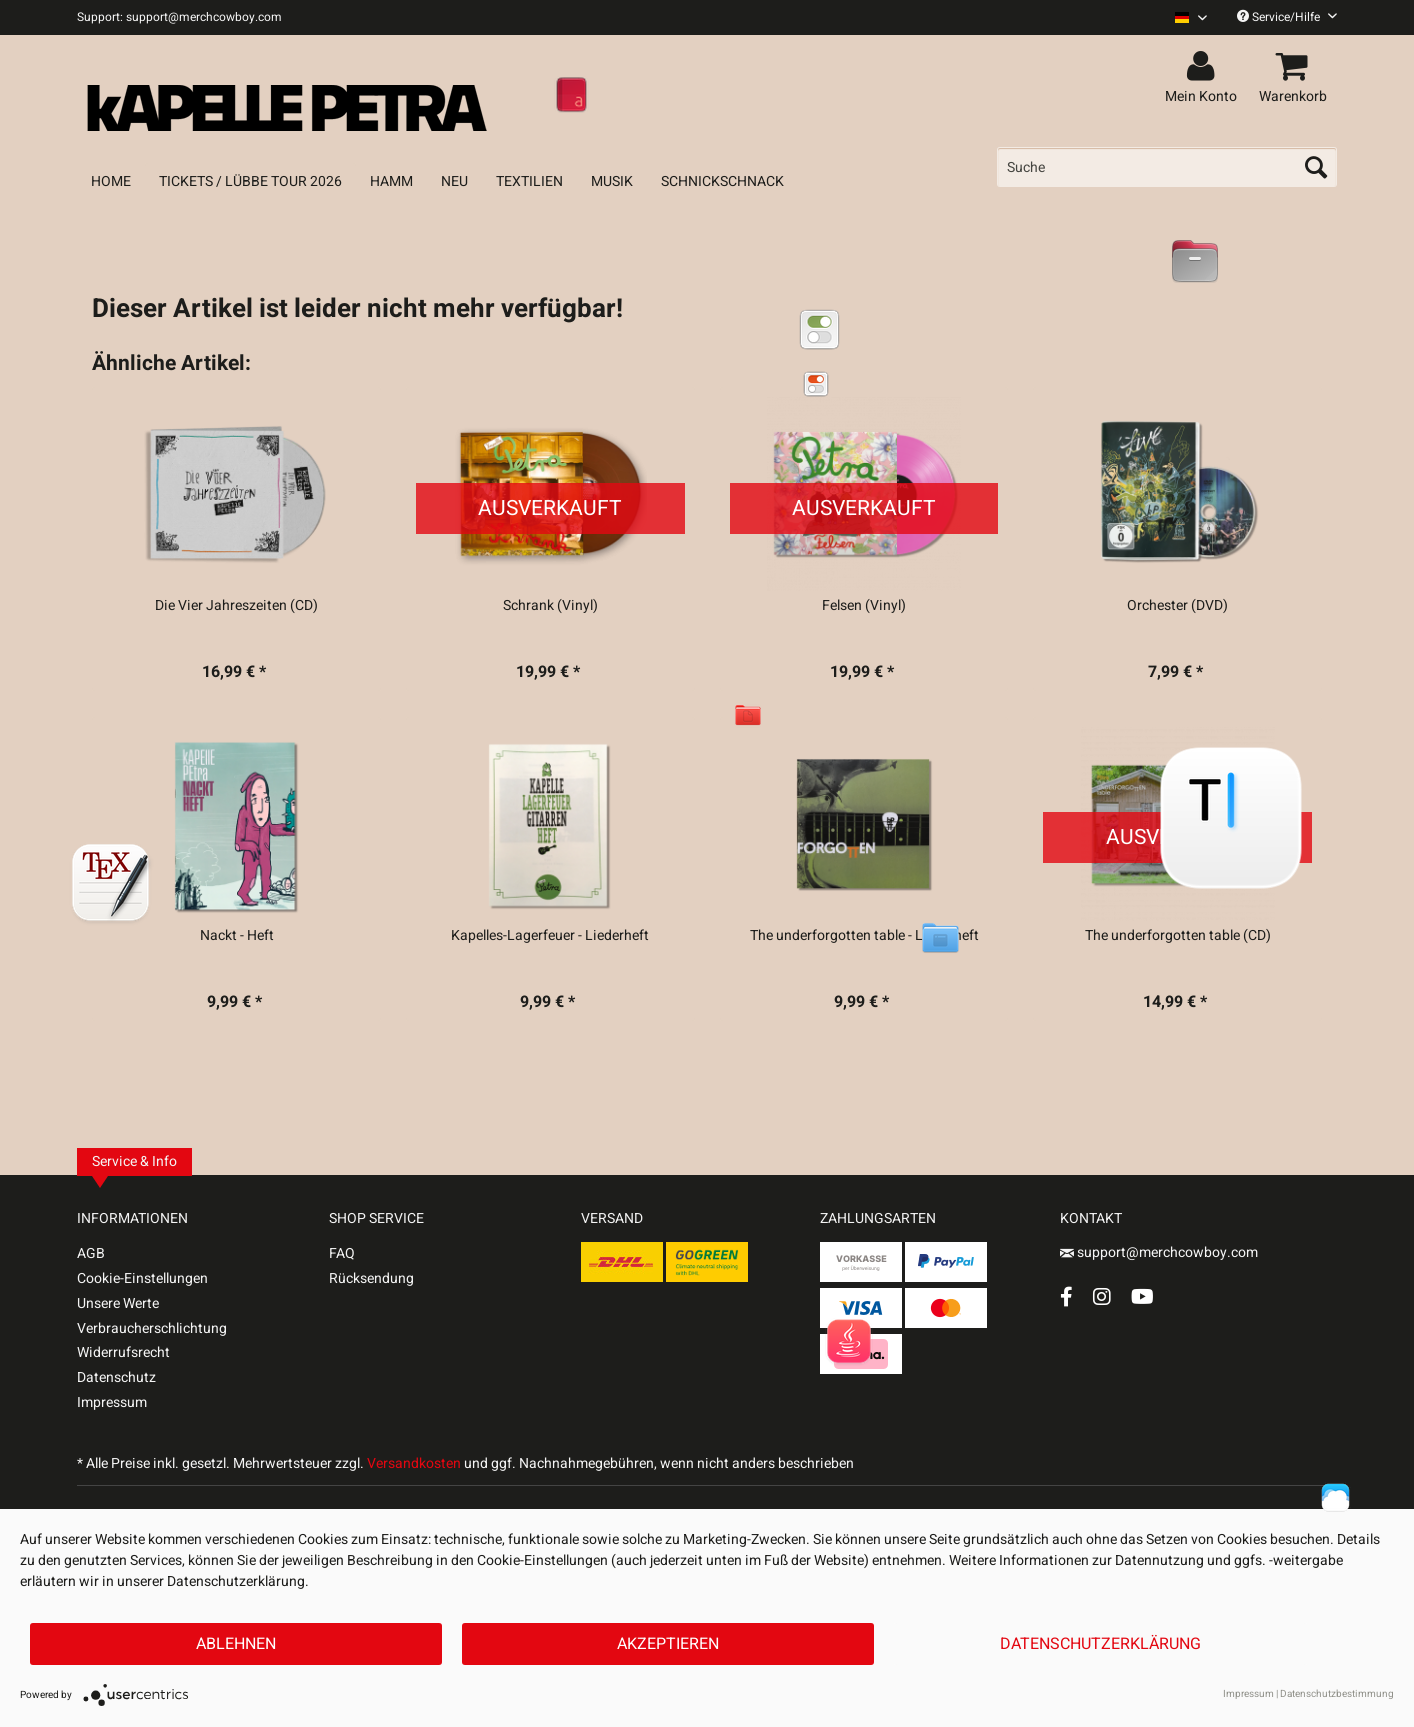 The image size is (1414, 1727). Describe the element at coordinates (1231, 818) in the screenshot. I see `open text editor application` at that location.